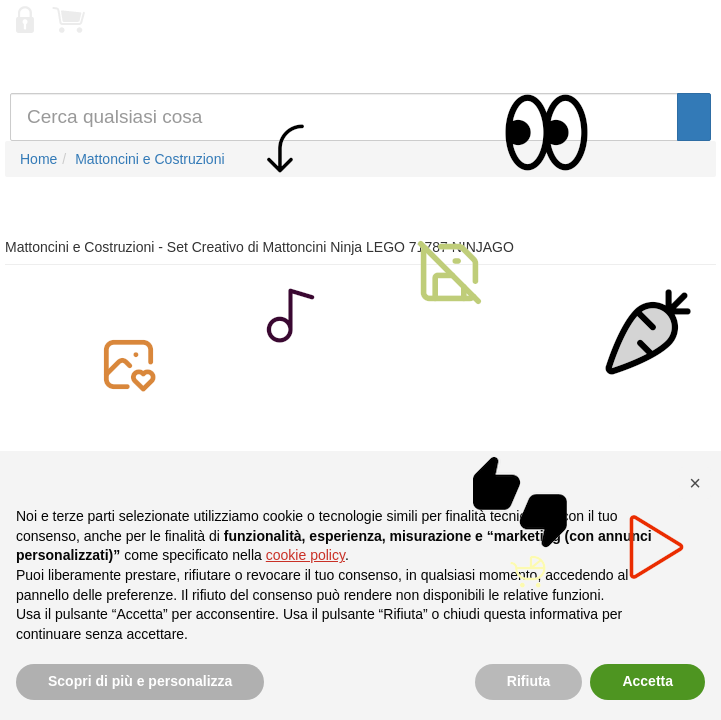 Image resolution: width=721 pixels, height=720 pixels. I want to click on start playing media content, so click(649, 547).